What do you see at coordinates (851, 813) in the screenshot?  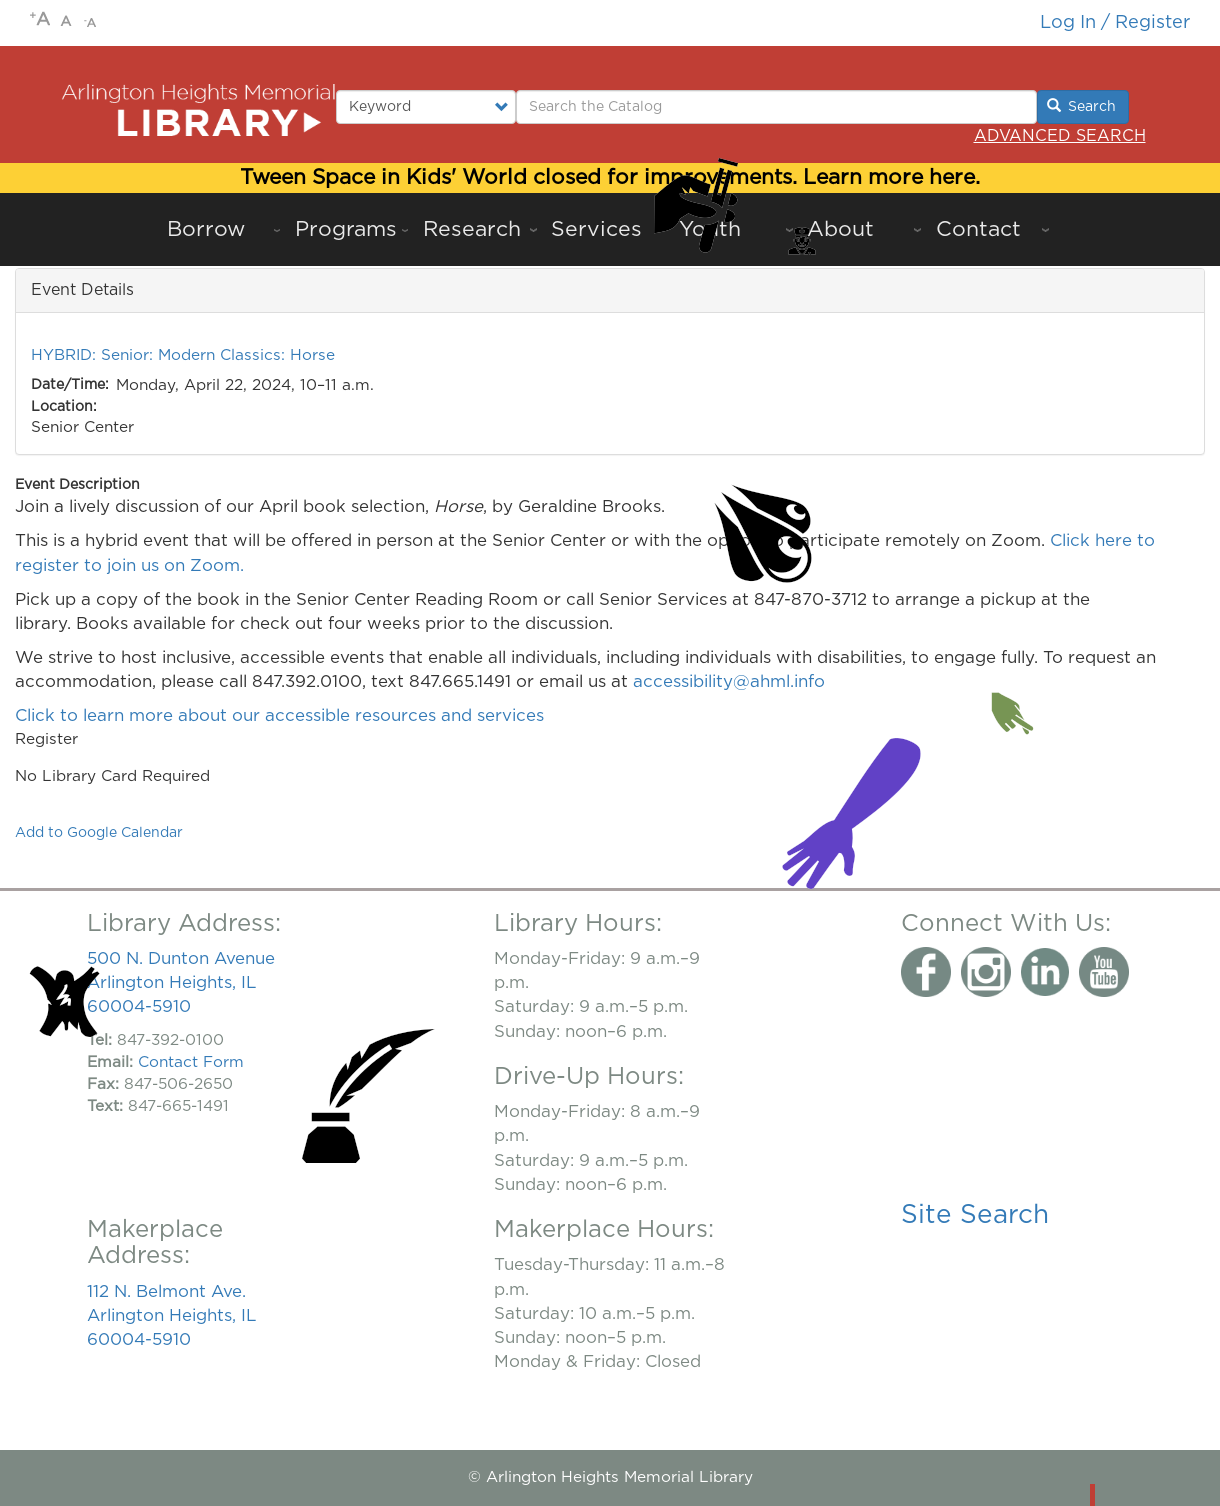 I see `select arm or forearm body part` at bounding box center [851, 813].